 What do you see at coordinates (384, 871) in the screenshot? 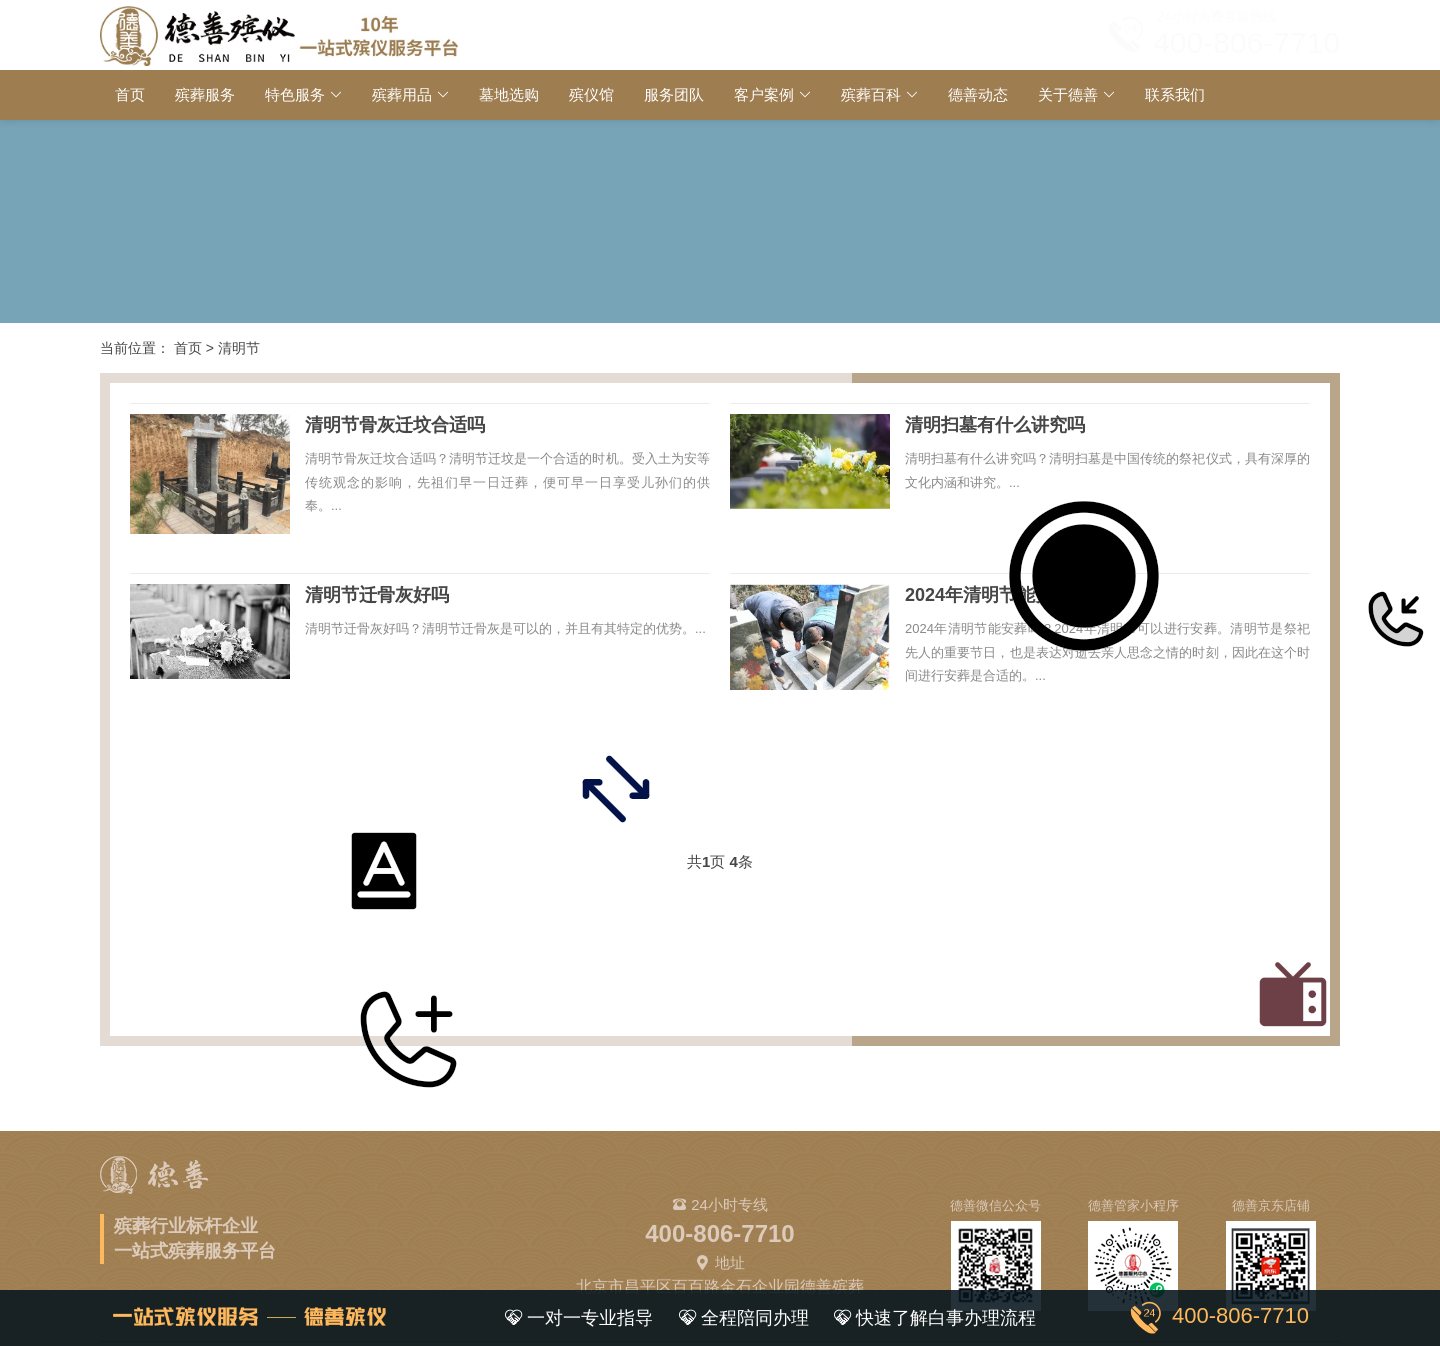
I see `apply underline formatting to text` at bounding box center [384, 871].